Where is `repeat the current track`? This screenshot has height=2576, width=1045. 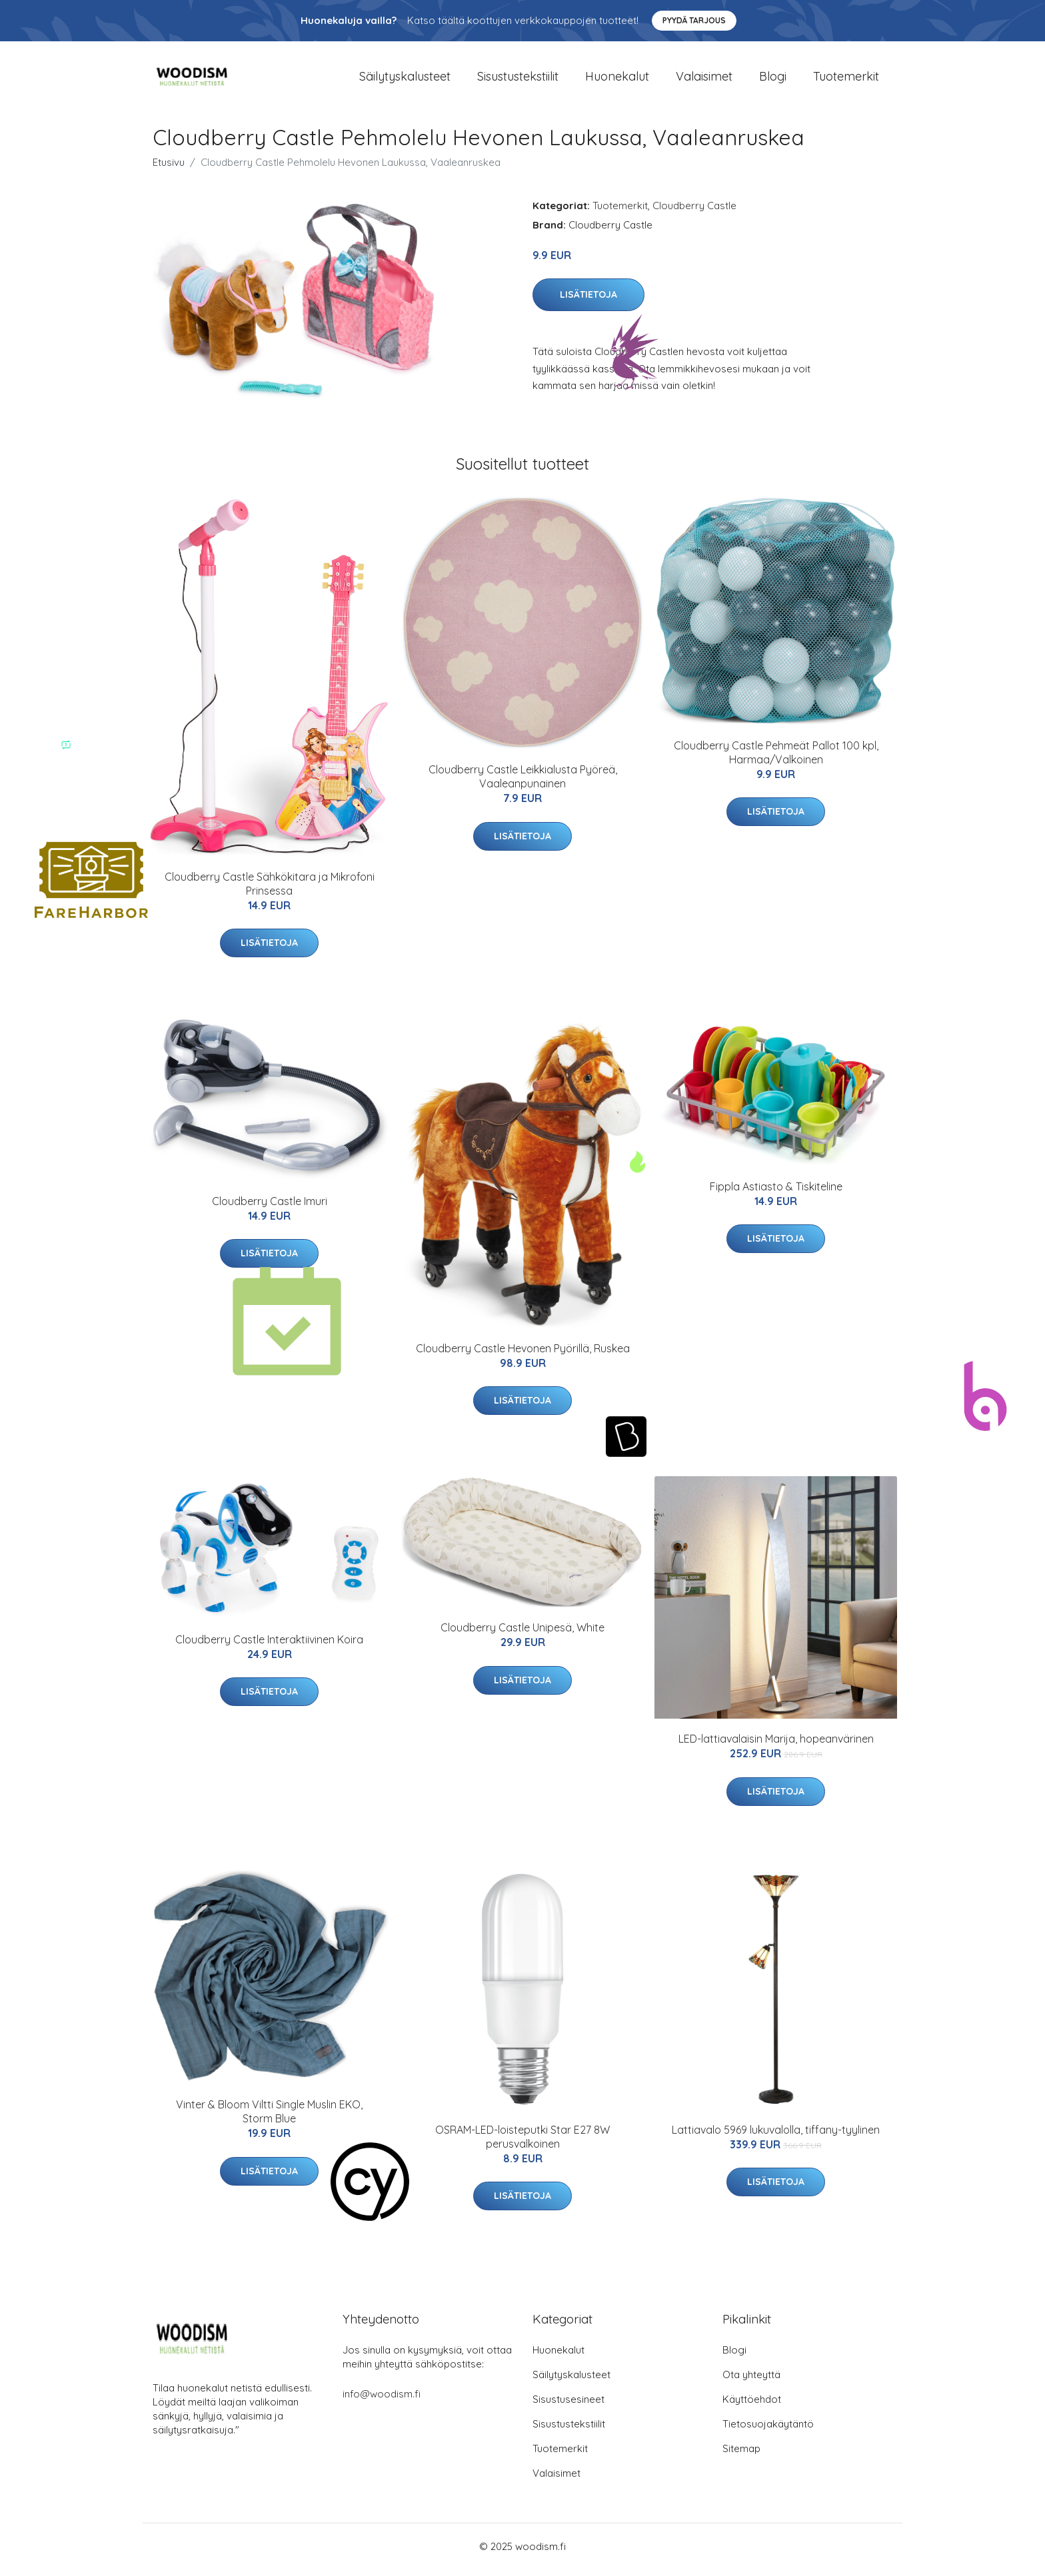 repeat the current track is located at coordinates (66, 745).